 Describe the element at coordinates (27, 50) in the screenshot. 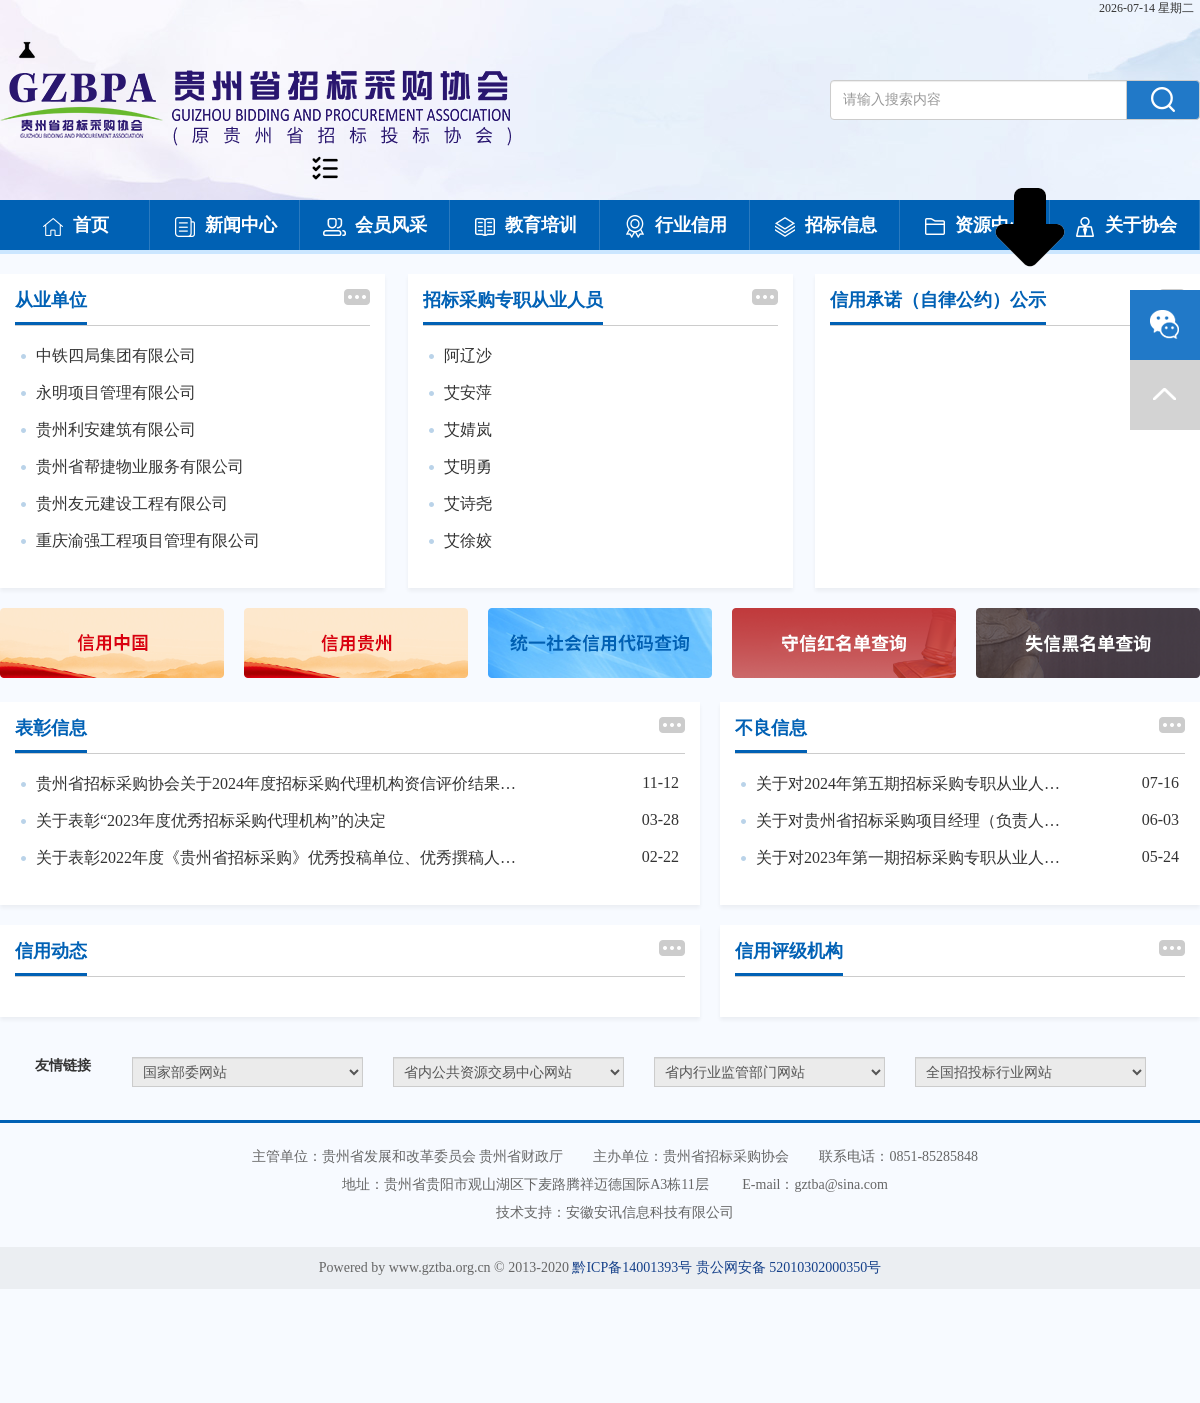

I see `access science or laboratory features` at that location.